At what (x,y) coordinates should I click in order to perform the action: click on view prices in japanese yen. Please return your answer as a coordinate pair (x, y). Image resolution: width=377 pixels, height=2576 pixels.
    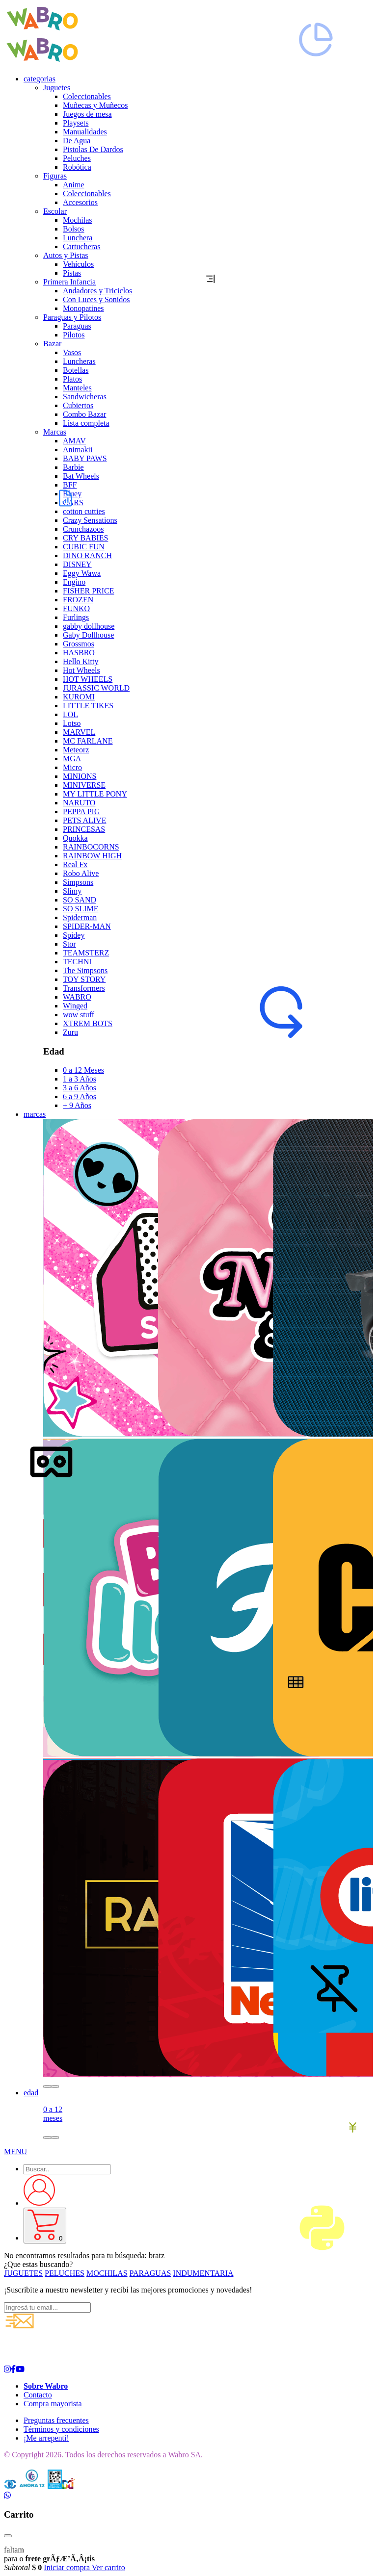
    Looking at the image, I should click on (352, 2127).